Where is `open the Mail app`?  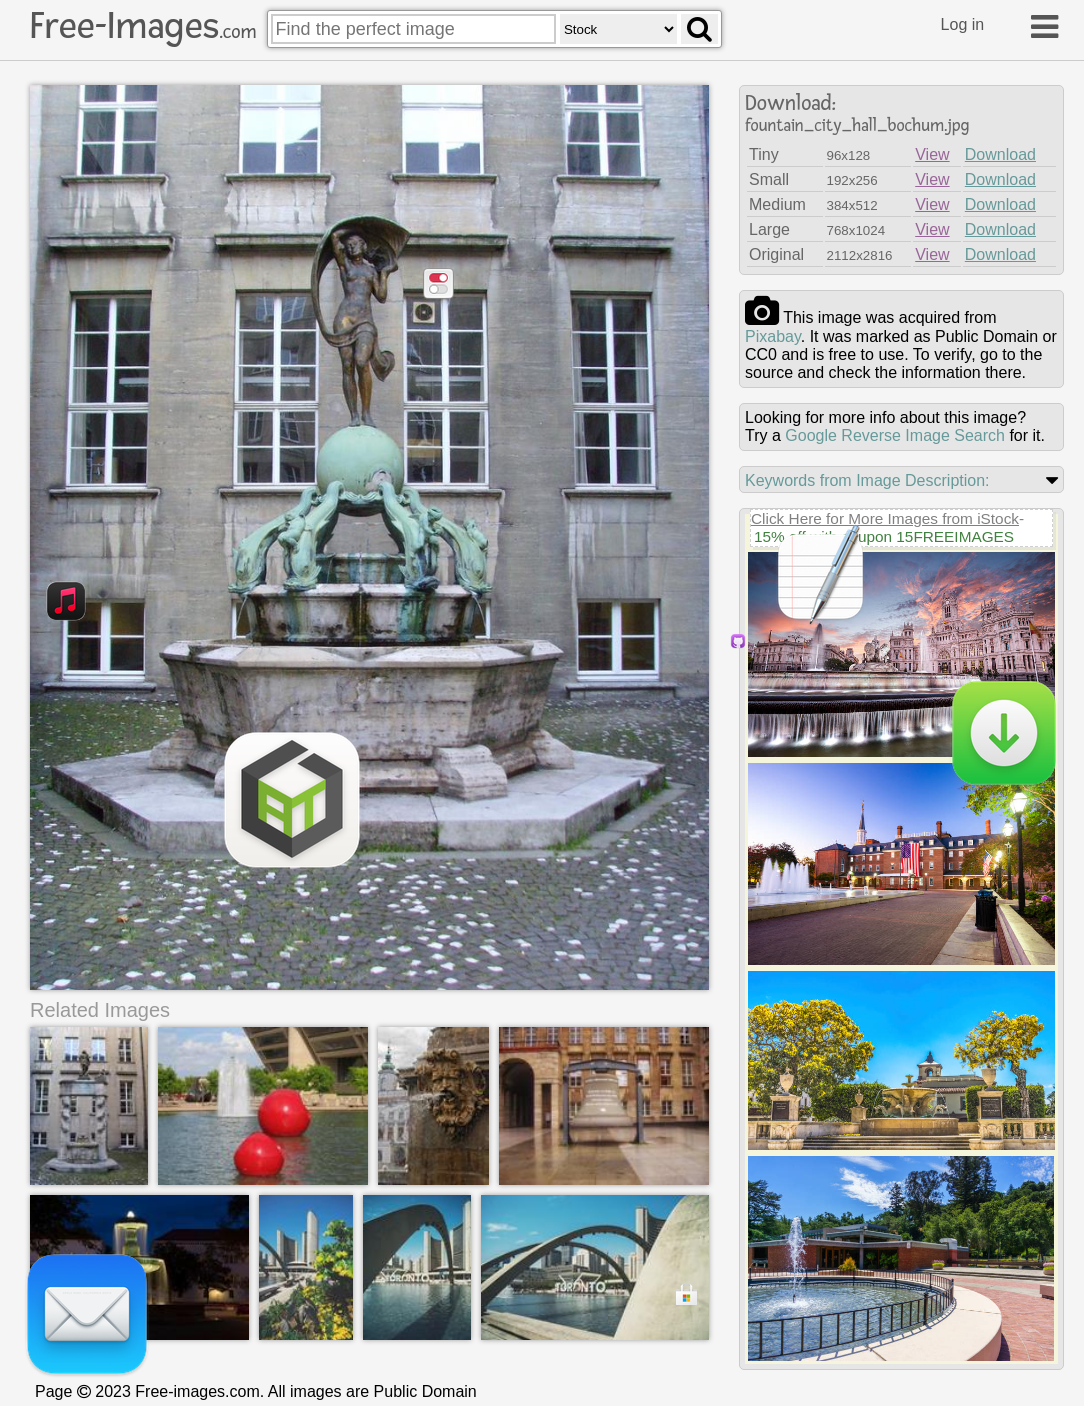
open the Mail app is located at coordinates (87, 1314).